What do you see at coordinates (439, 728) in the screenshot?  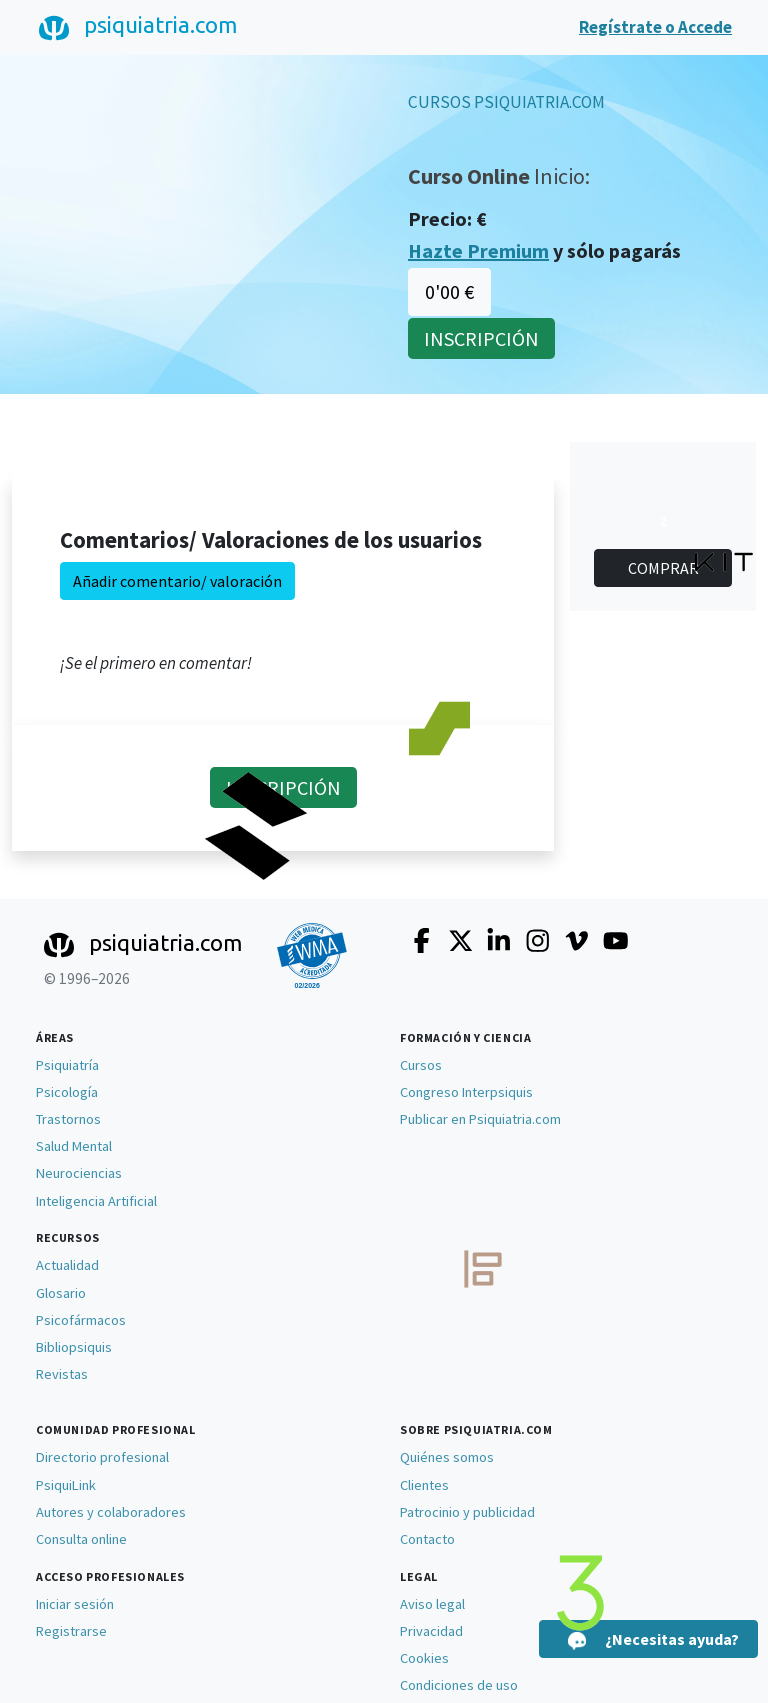 I see `salt project logo` at bounding box center [439, 728].